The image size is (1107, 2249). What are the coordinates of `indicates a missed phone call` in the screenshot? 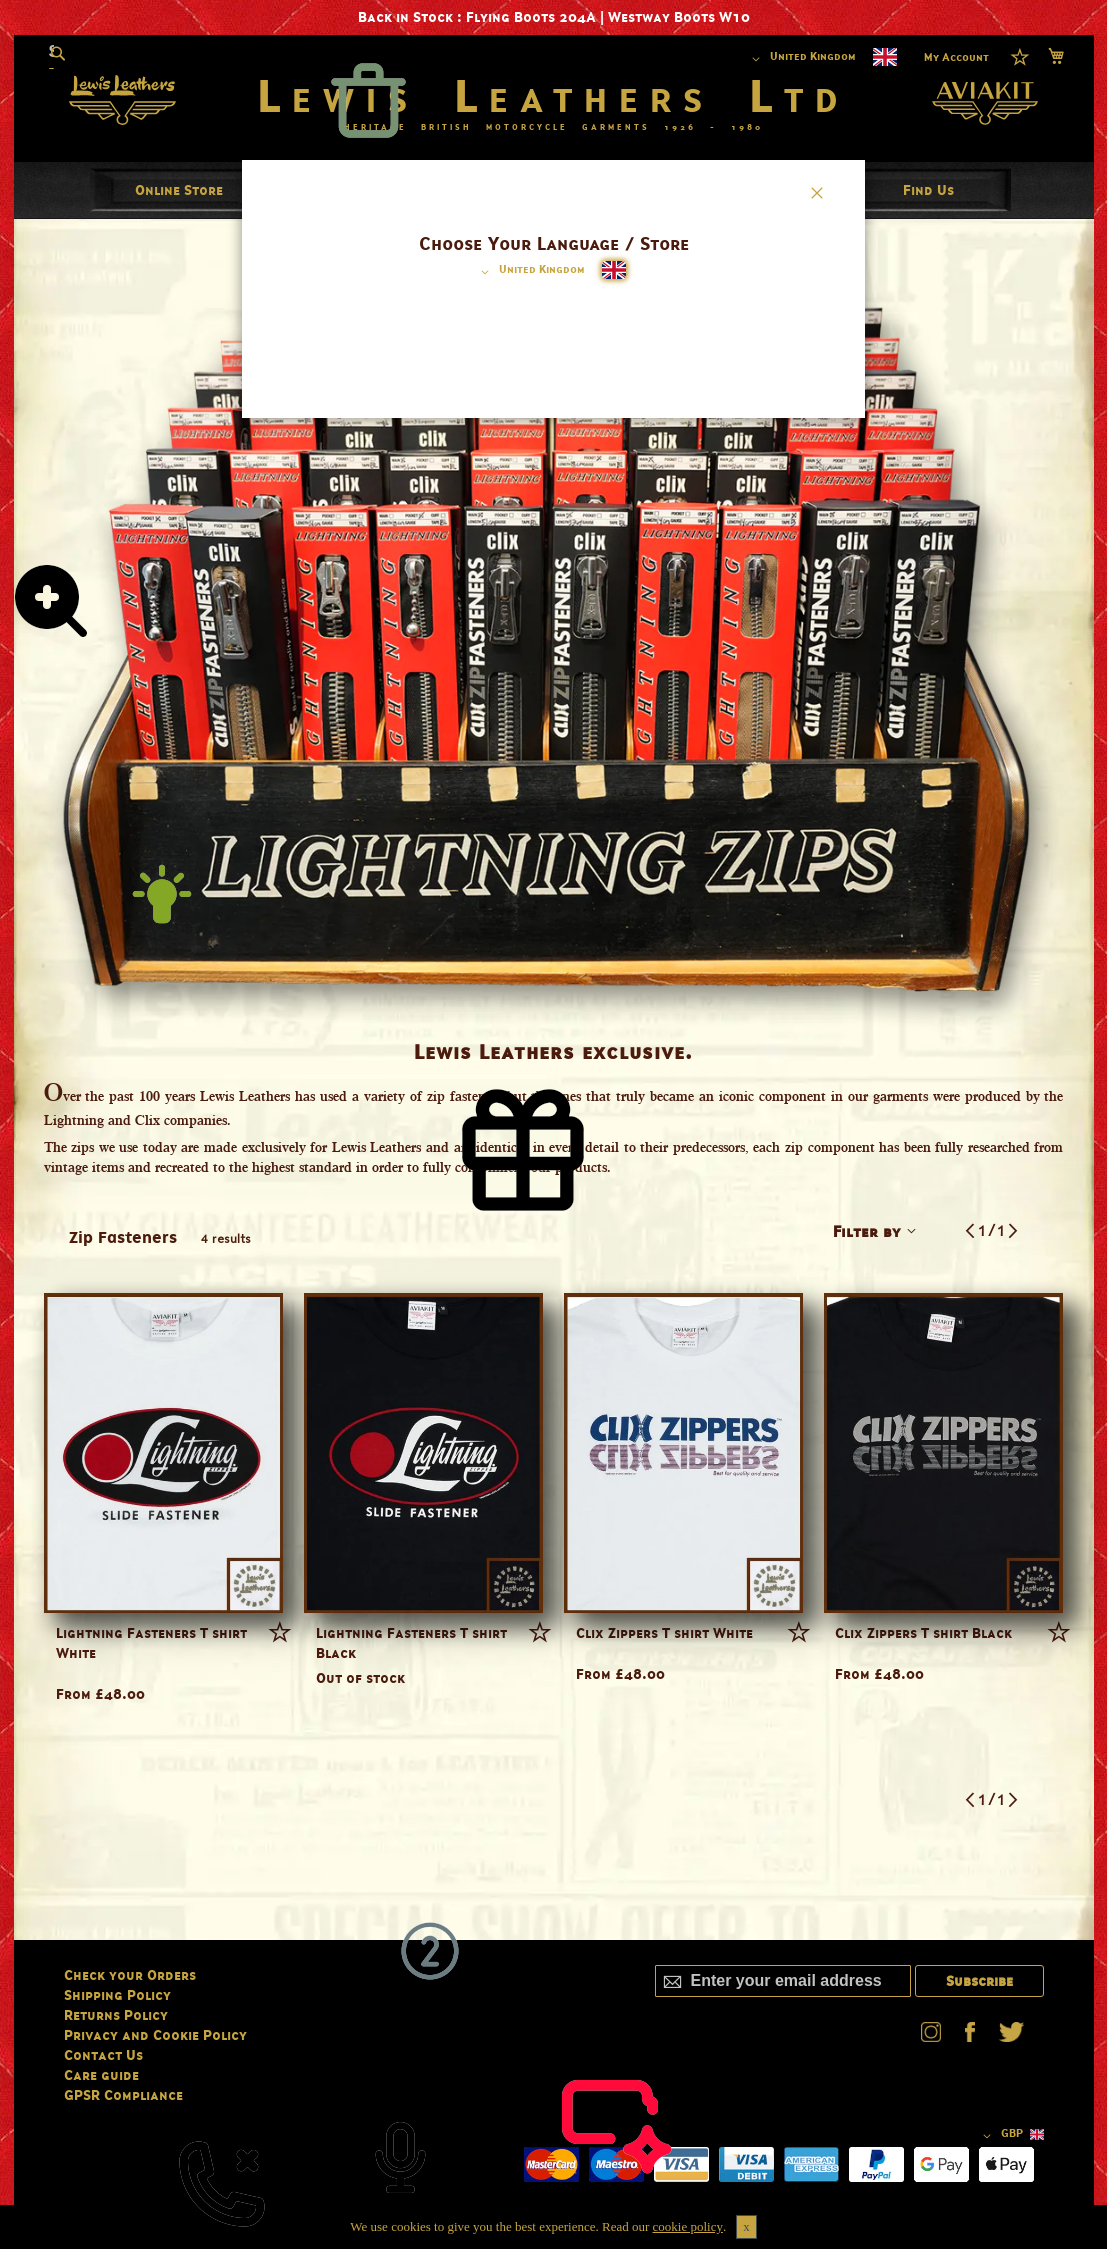 It's located at (222, 2184).